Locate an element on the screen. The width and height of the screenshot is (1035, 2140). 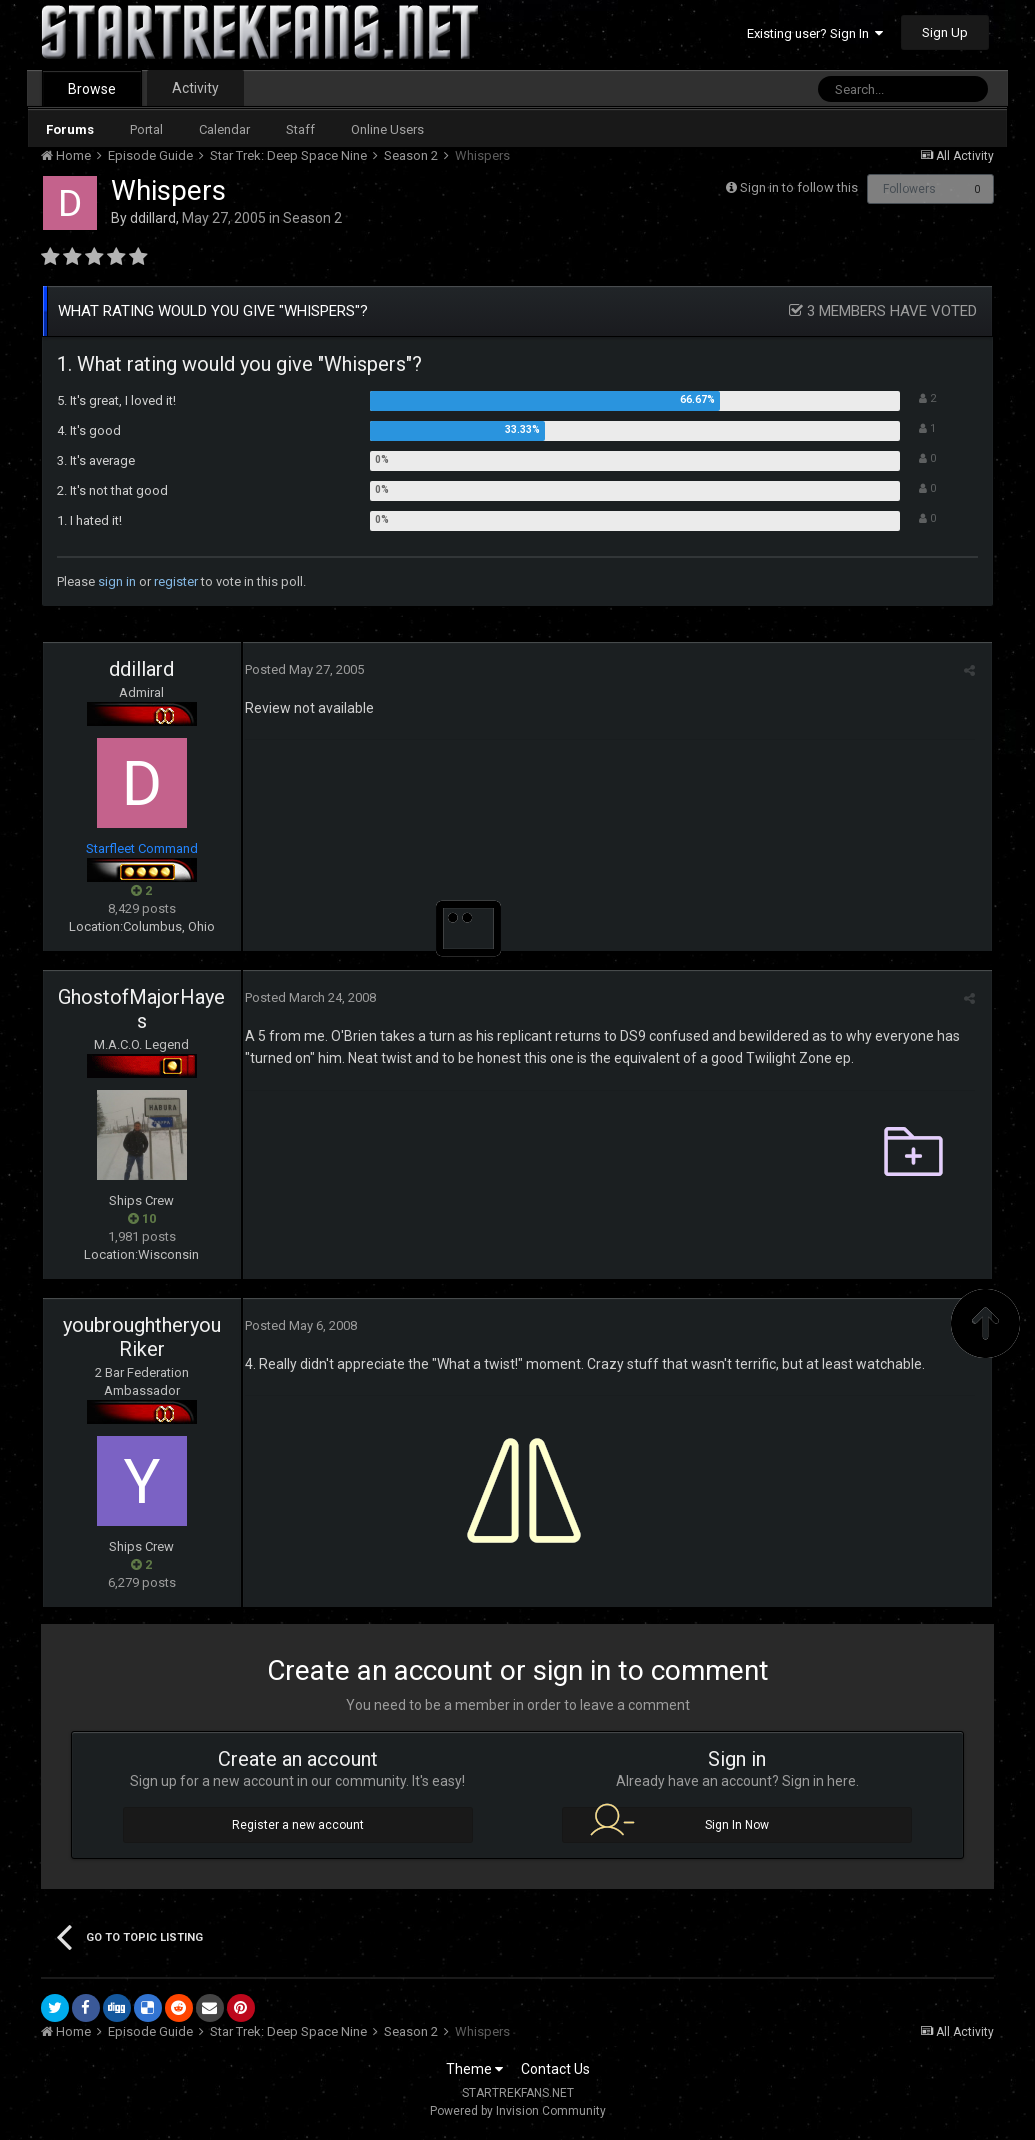
open application window is located at coordinates (468, 928).